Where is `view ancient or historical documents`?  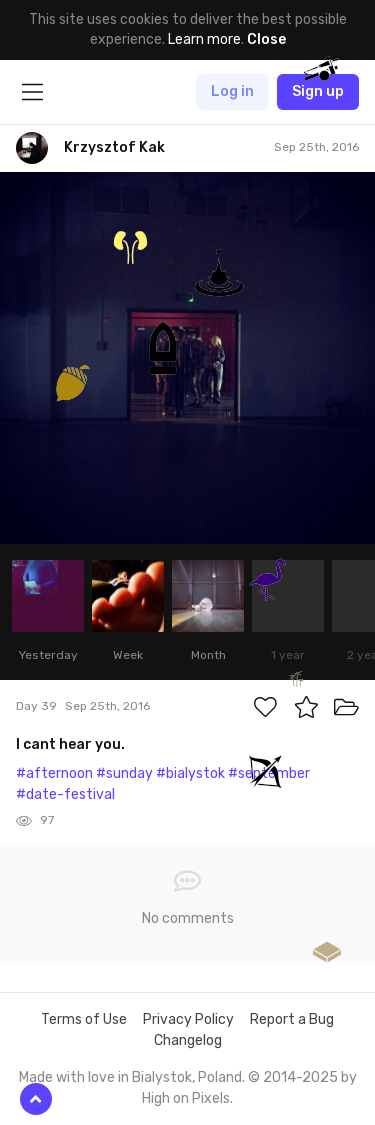
view ancient or historical documents is located at coordinates (296, 678).